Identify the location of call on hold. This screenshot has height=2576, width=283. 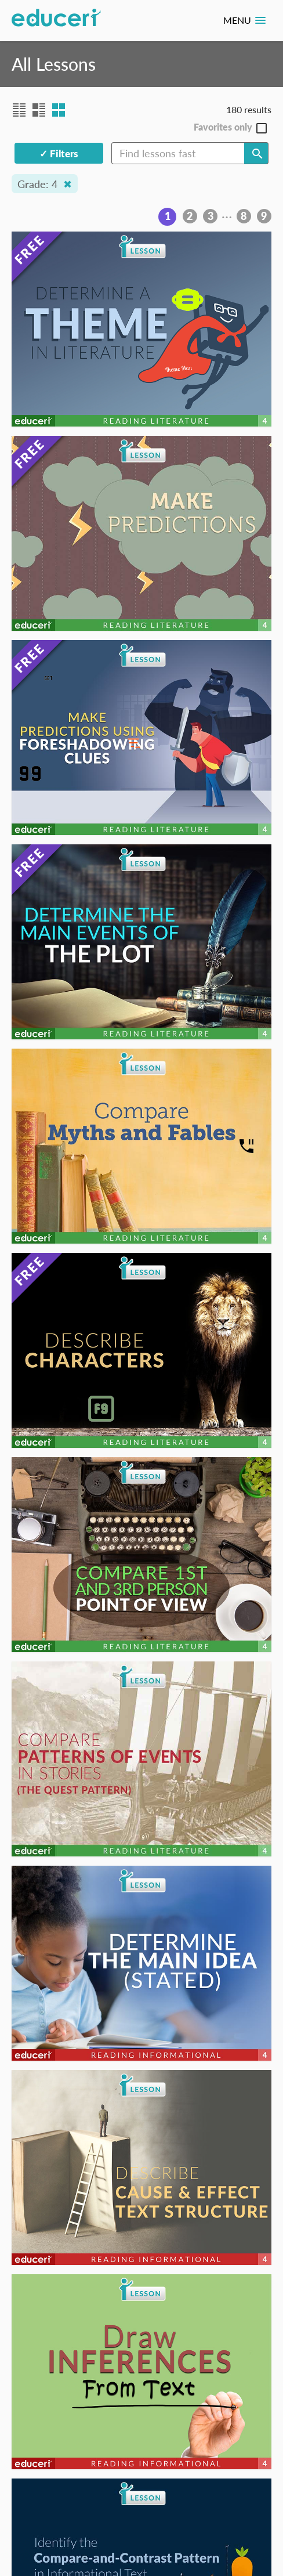
(246, 1146).